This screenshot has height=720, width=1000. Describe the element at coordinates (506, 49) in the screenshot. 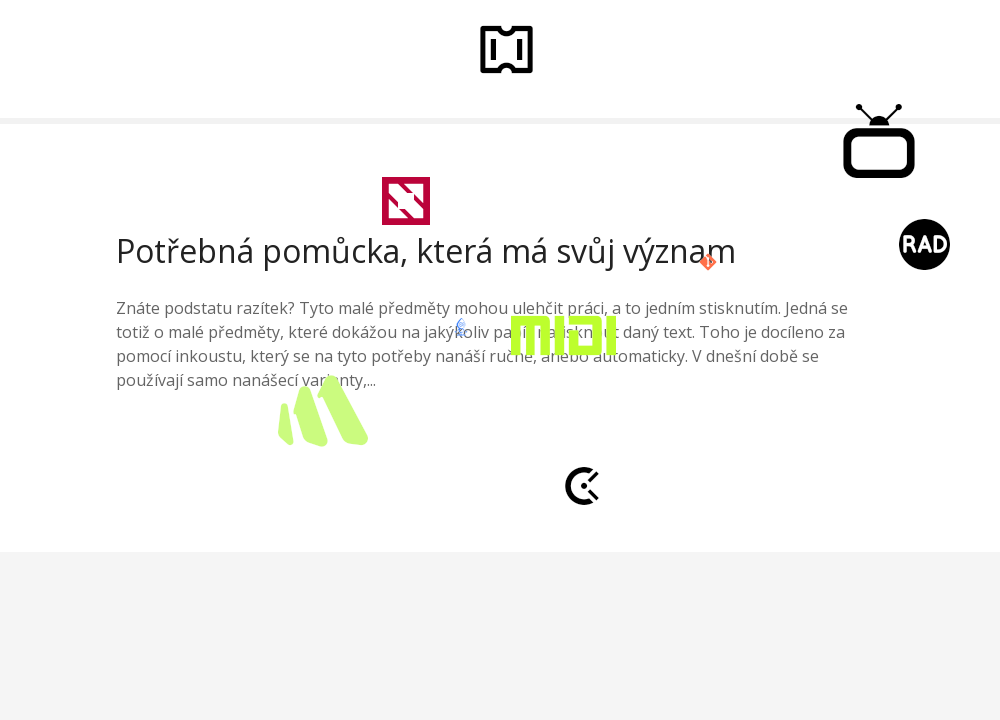

I see `view available coupons or vouchers` at that location.